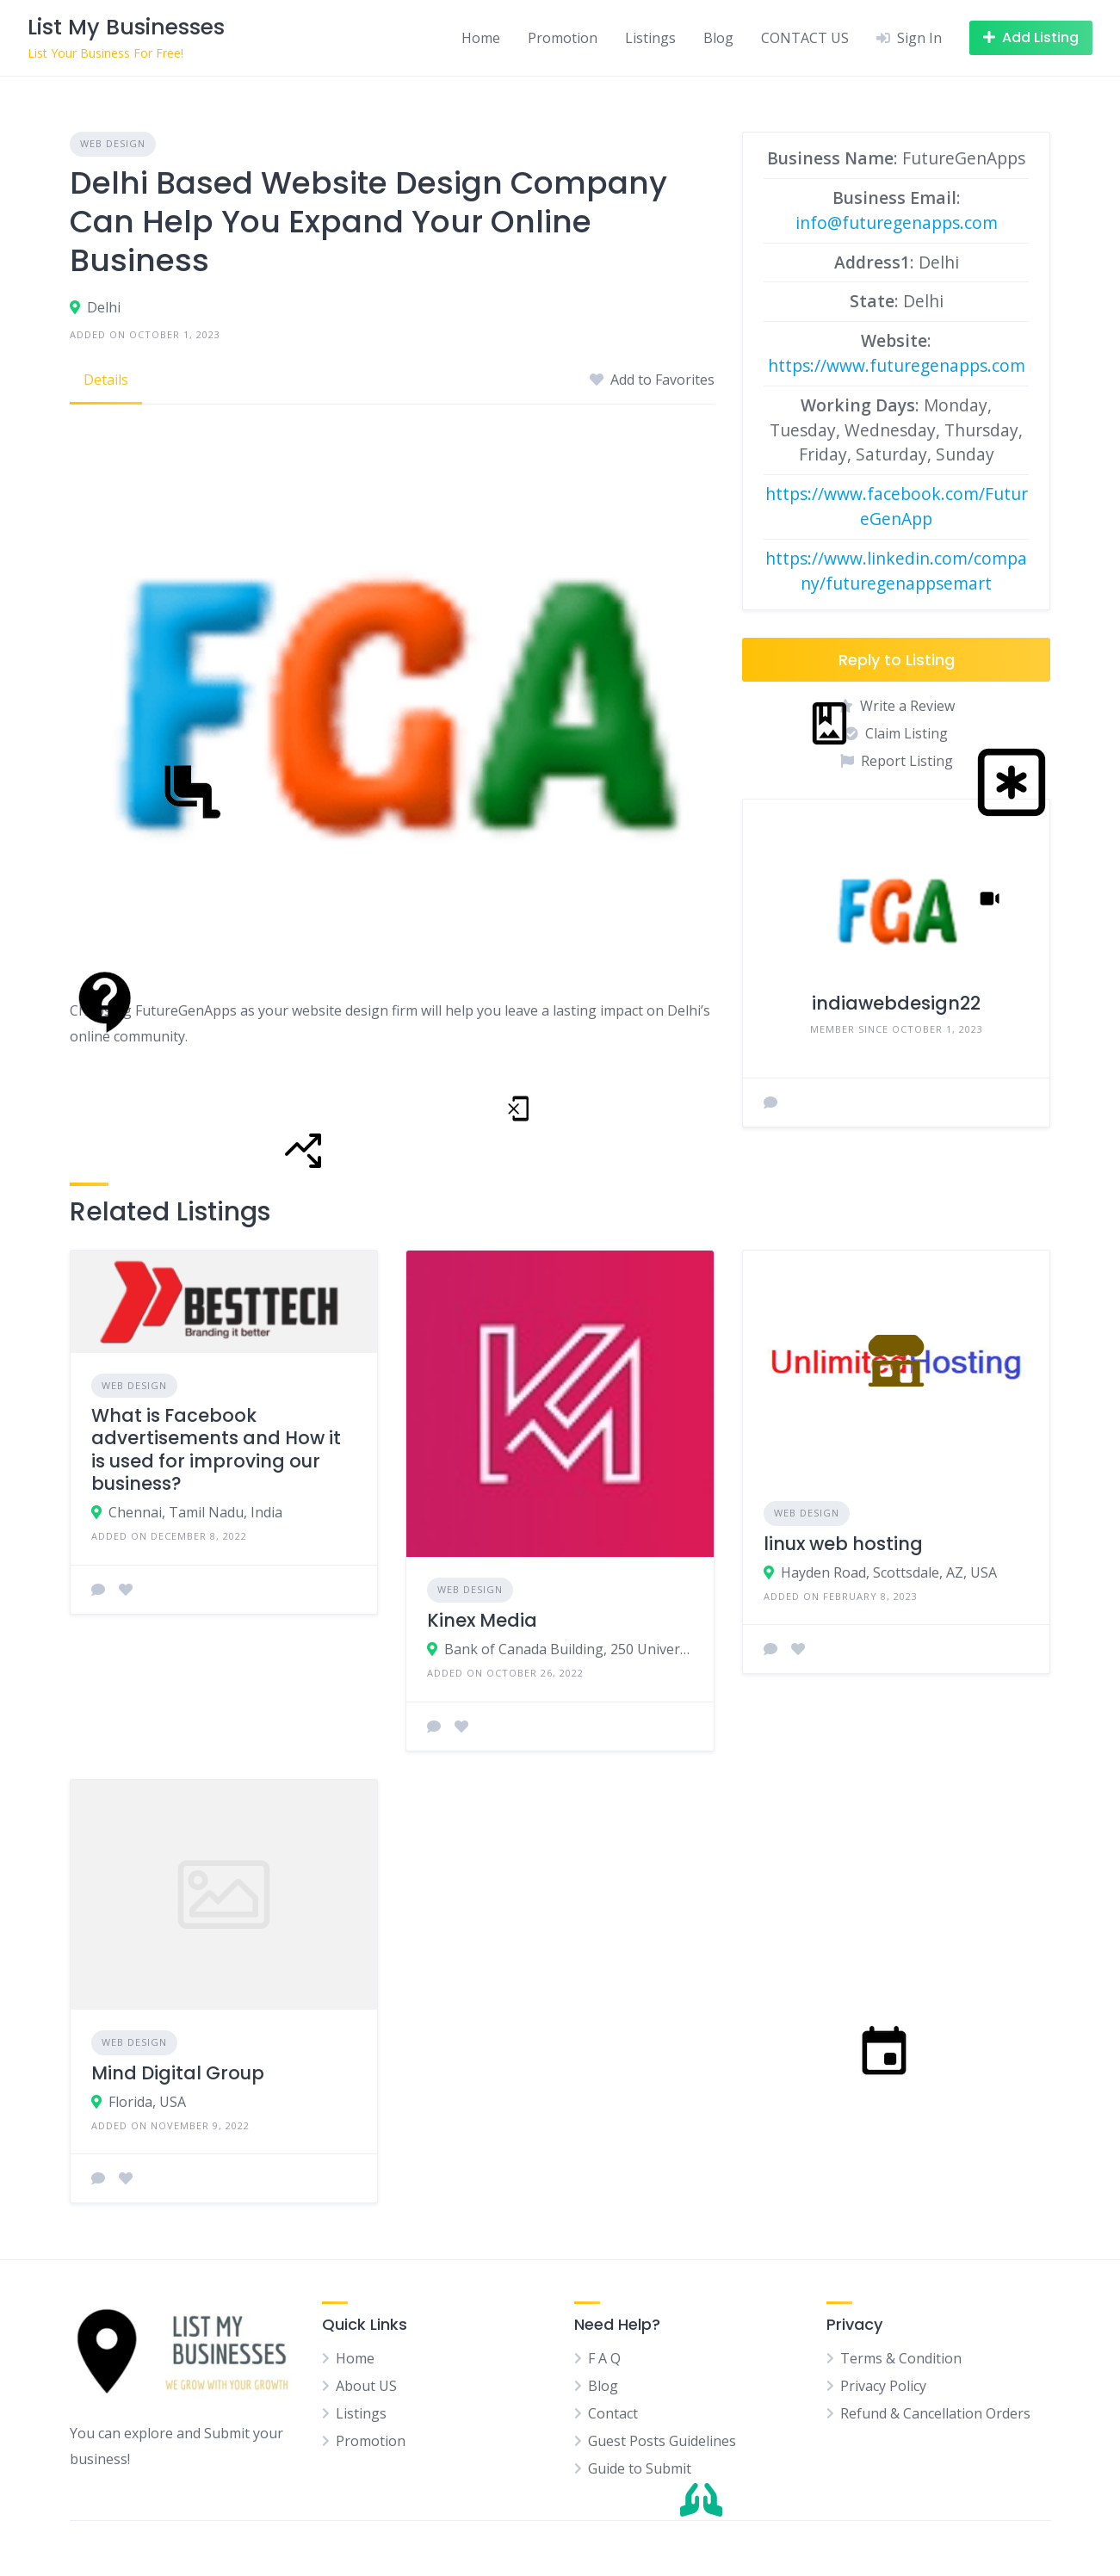 Image resolution: width=1120 pixels, height=2576 pixels. What do you see at coordinates (191, 792) in the screenshot?
I see `standard legroom seat selection` at bounding box center [191, 792].